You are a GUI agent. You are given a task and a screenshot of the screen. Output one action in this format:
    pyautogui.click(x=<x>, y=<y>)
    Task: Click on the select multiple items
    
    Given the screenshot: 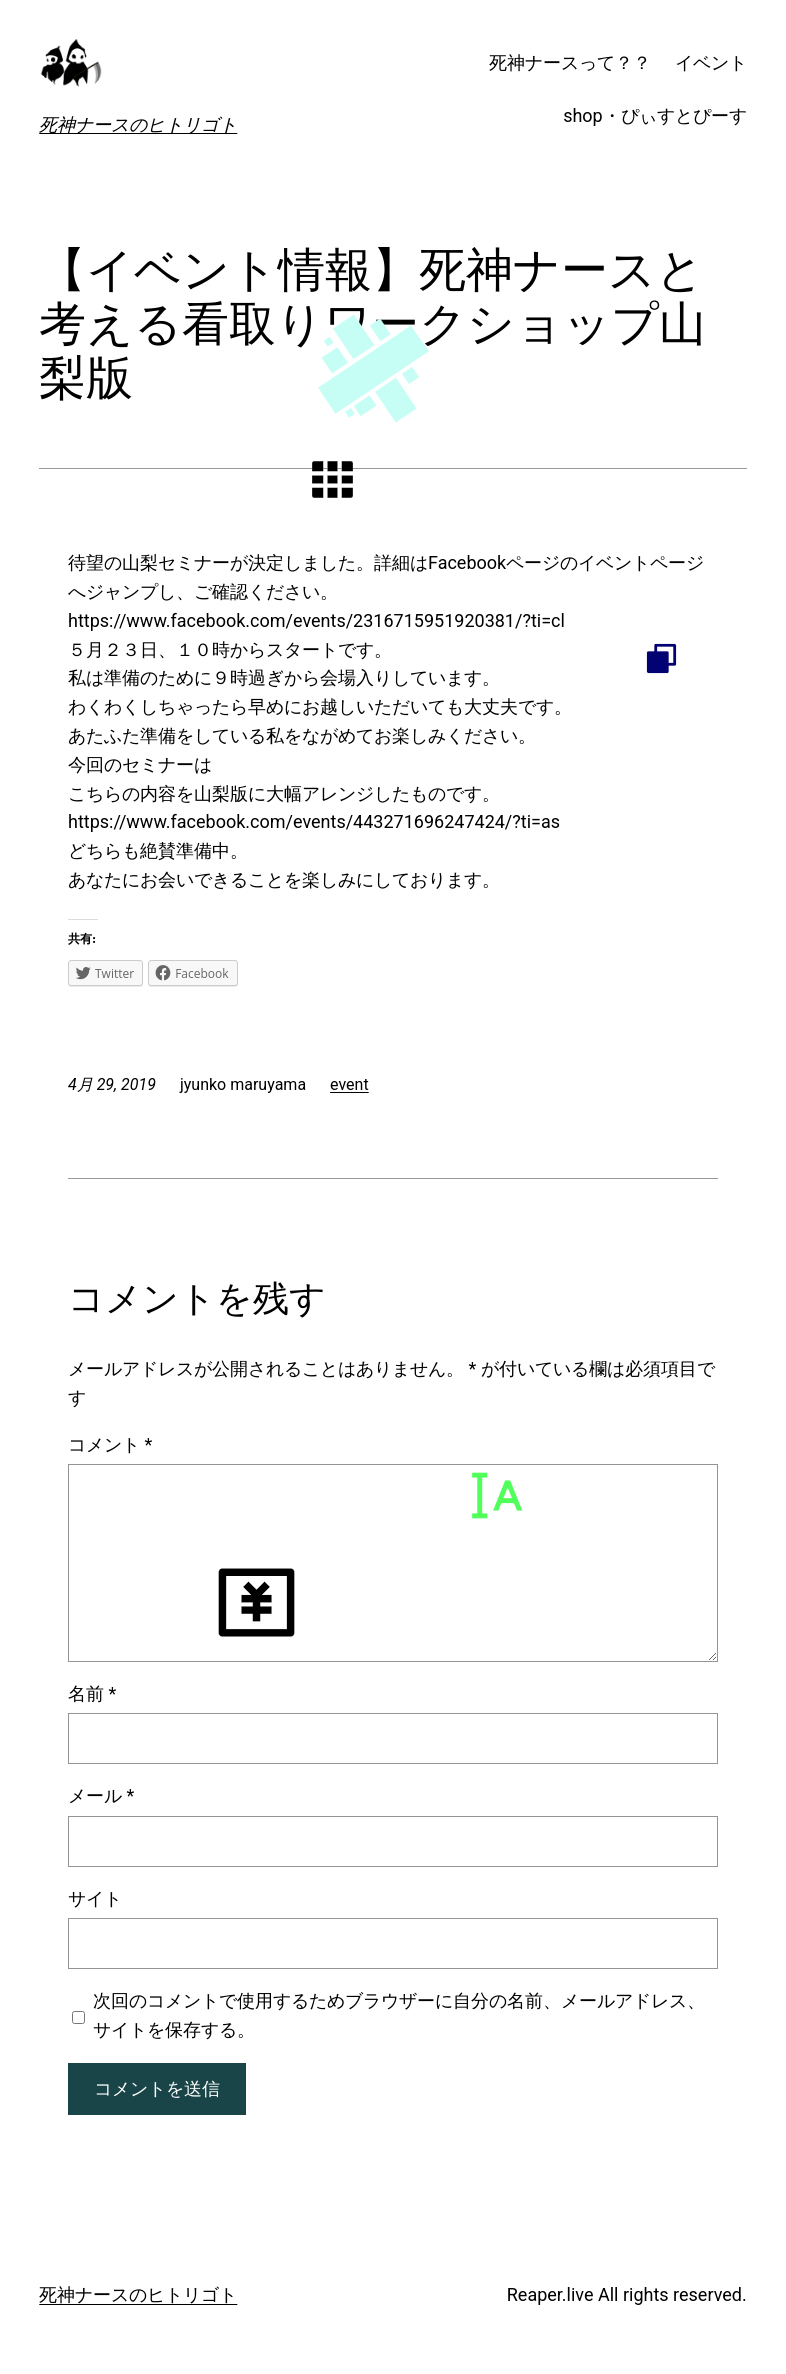 What is the action you would take?
    pyautogui.click(x=661, y=658)
    